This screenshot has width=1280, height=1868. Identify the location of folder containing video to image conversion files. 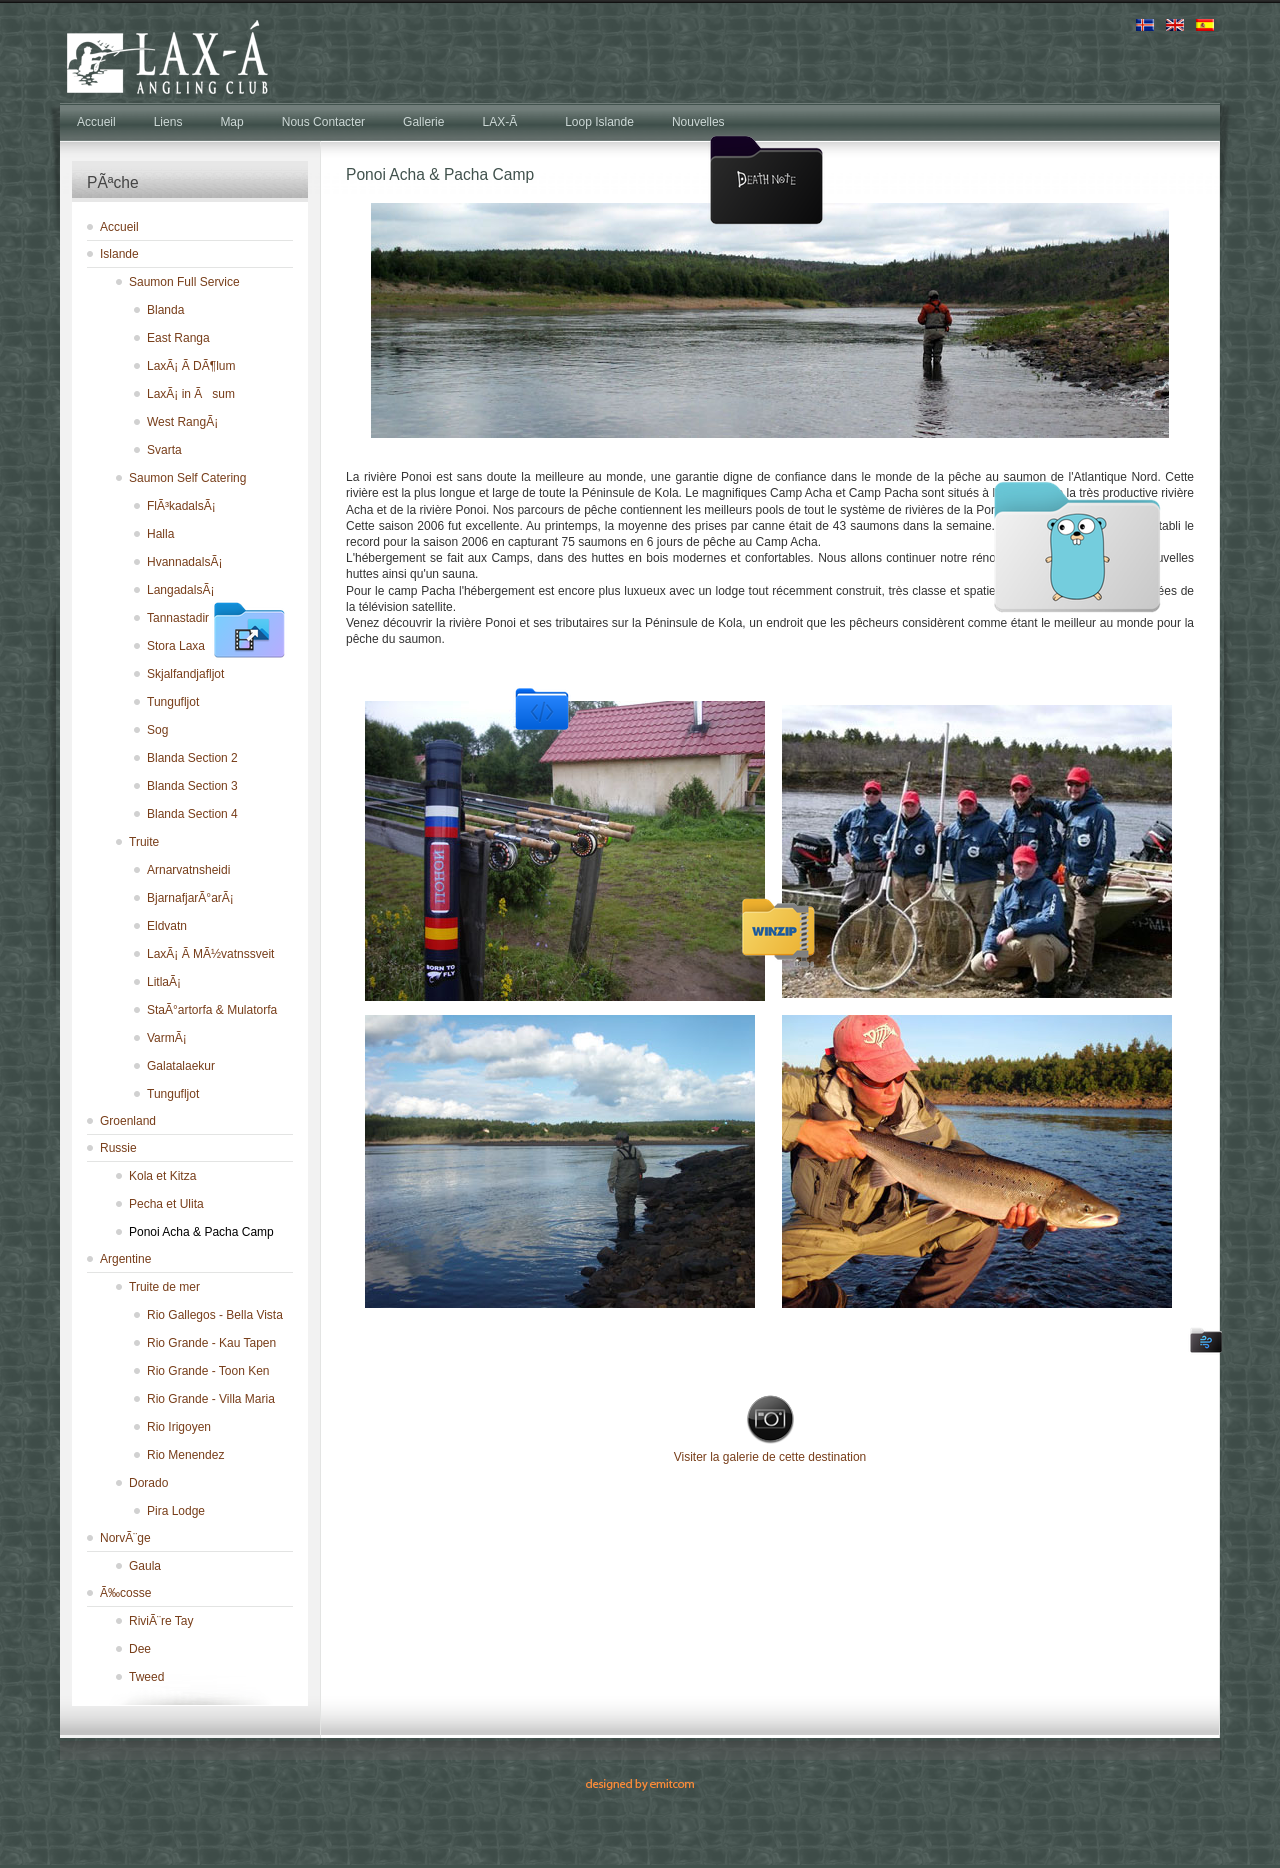
(249, 632).